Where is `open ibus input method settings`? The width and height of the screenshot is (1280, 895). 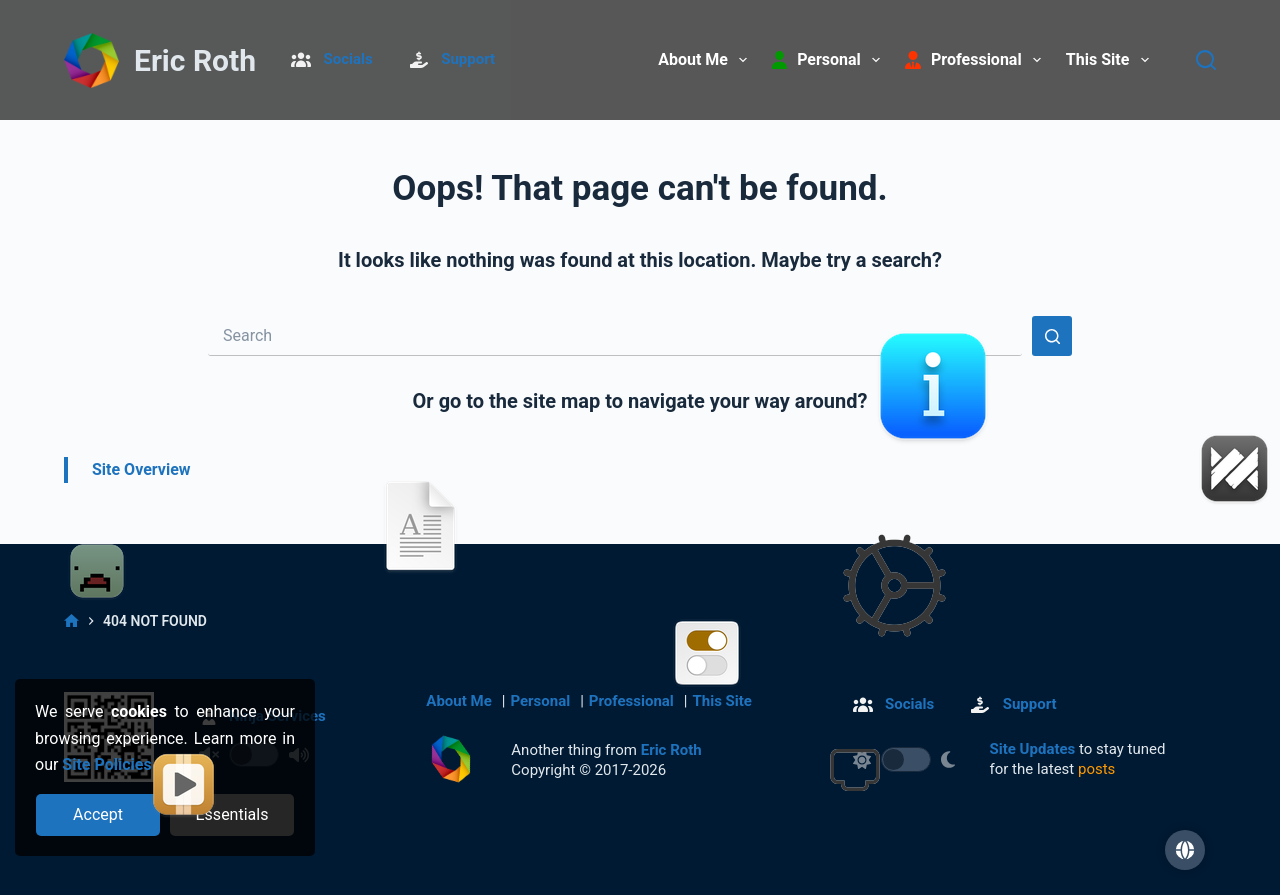 open ibus input method settings is located at coordinates (933, 386).